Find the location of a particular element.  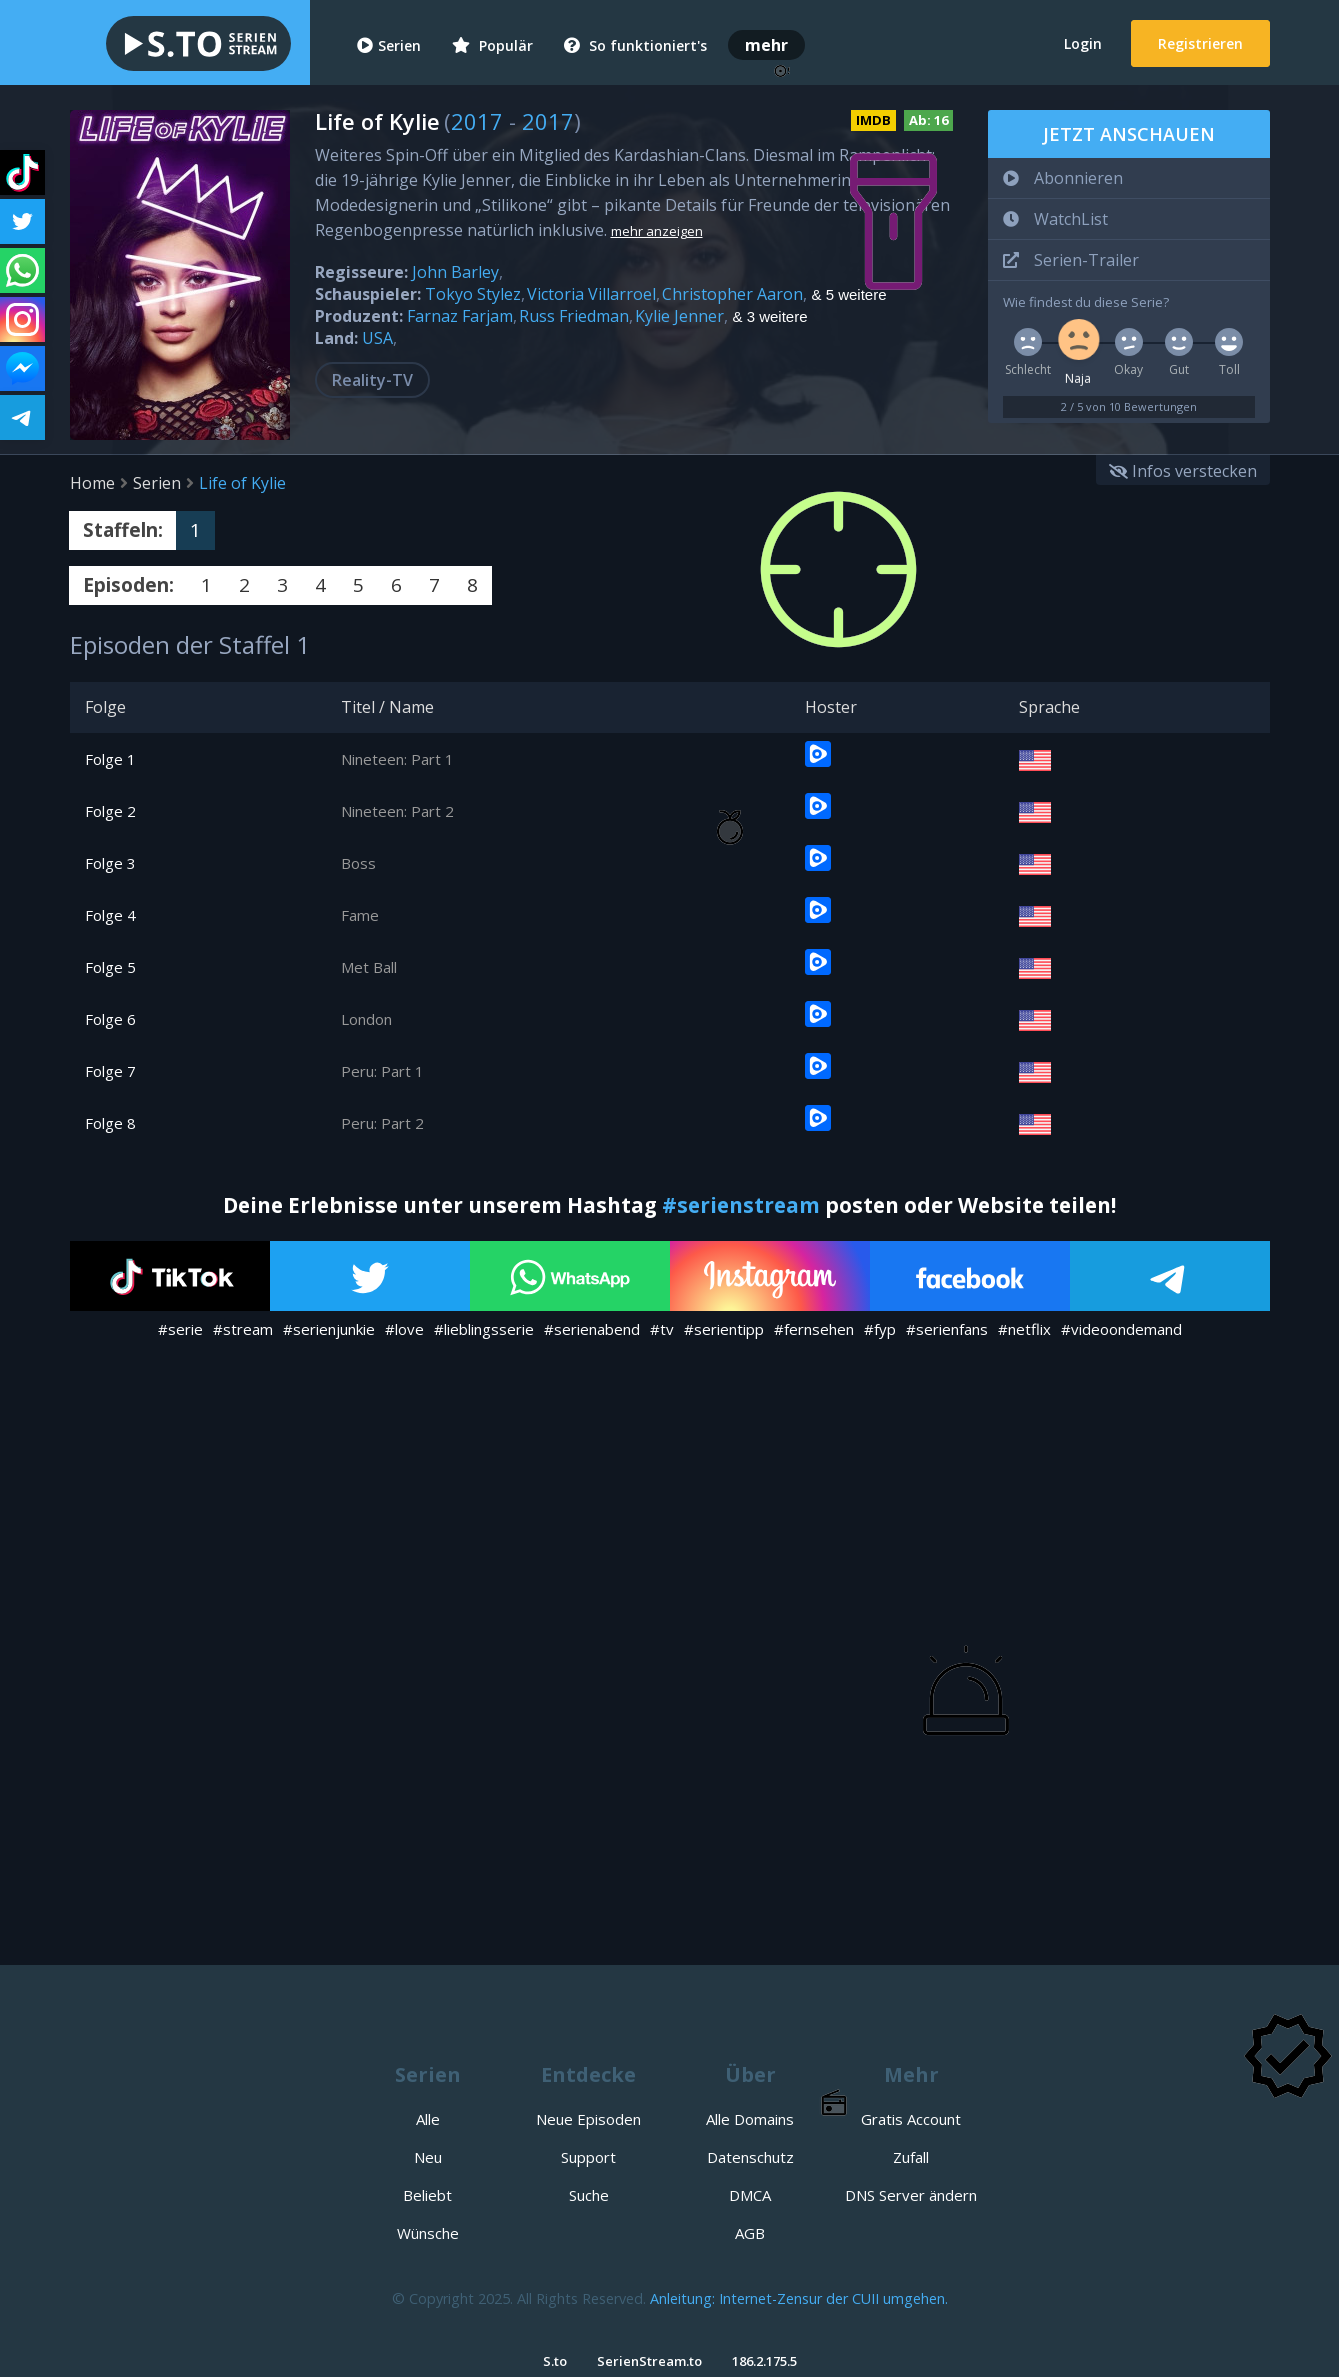

indicates storage disc is full is located at coordinates (782, 71).